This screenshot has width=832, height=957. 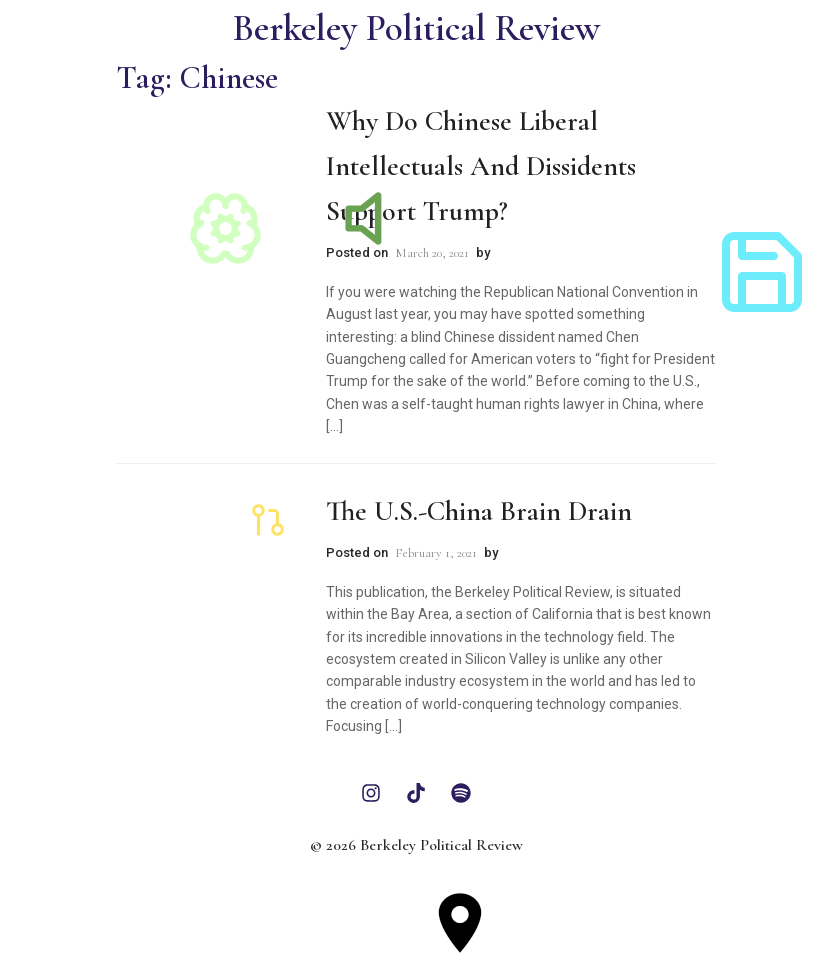 I want to click on access AI or machine learning settings, so click(x=225, y=228).